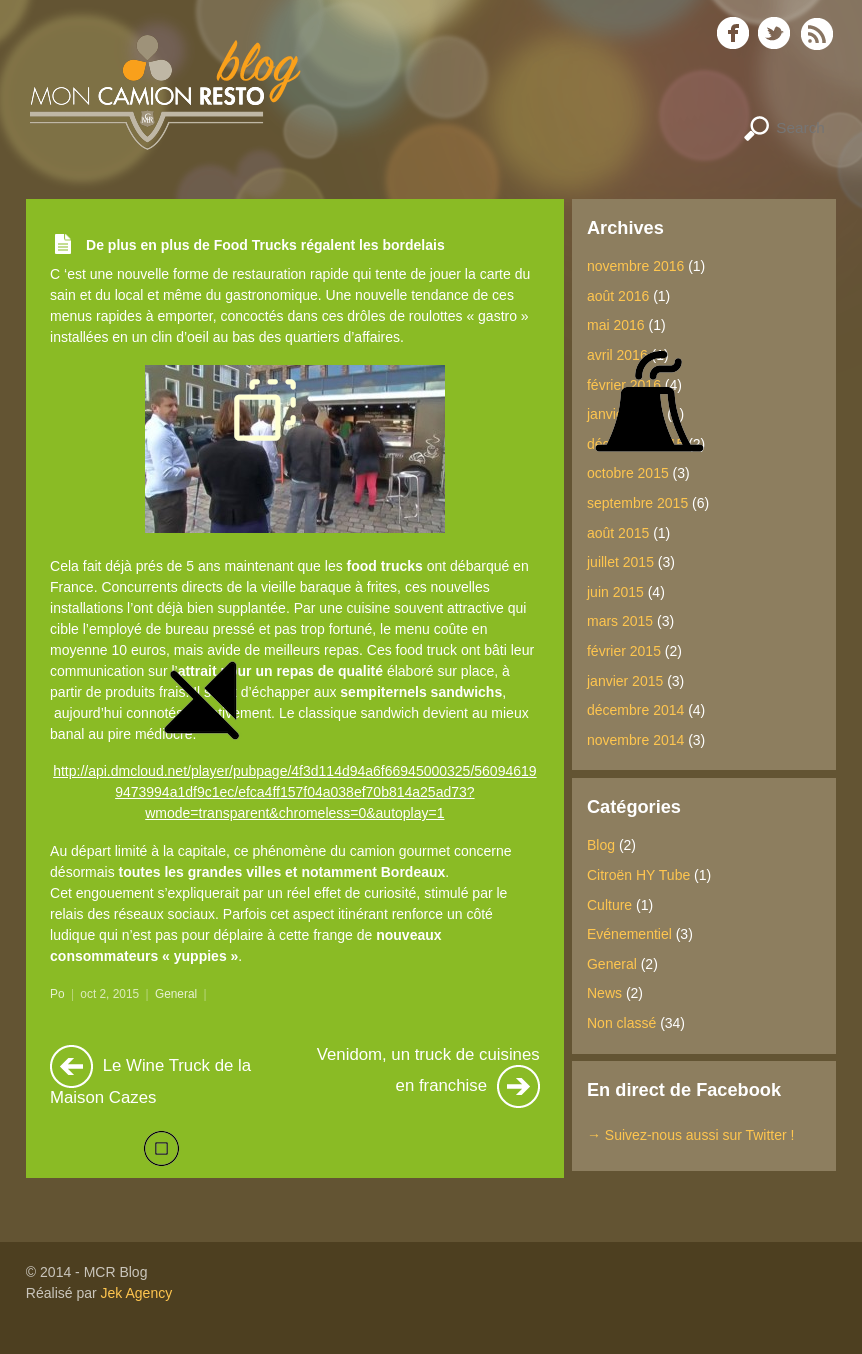 The height and width of the screenshot is (1354, 862). Describe the element at coordinates (161, 1148) in the screenshot. I see `stop media playback` at that location.